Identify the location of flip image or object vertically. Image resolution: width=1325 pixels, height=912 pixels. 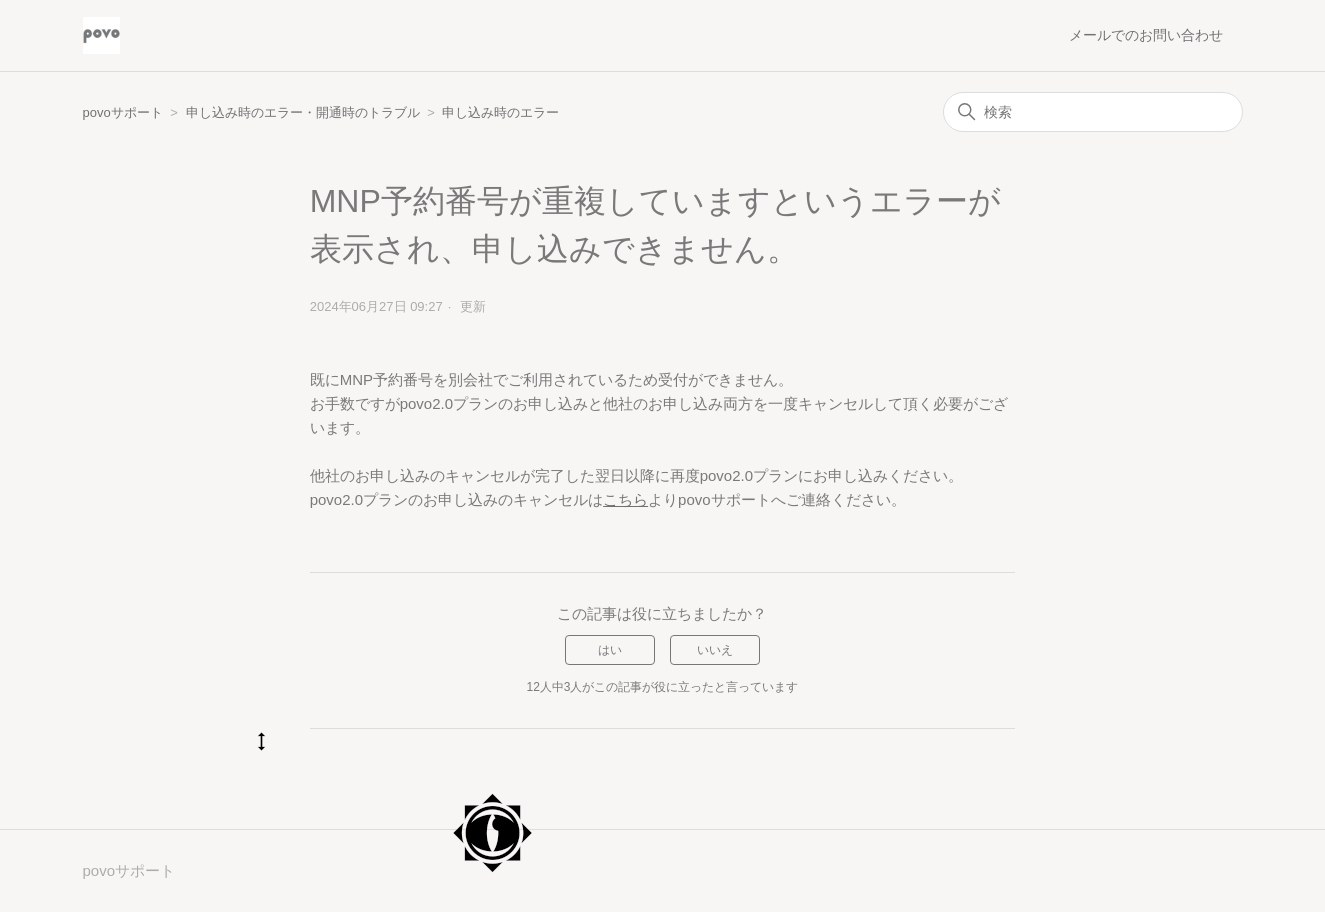
(261, 741).